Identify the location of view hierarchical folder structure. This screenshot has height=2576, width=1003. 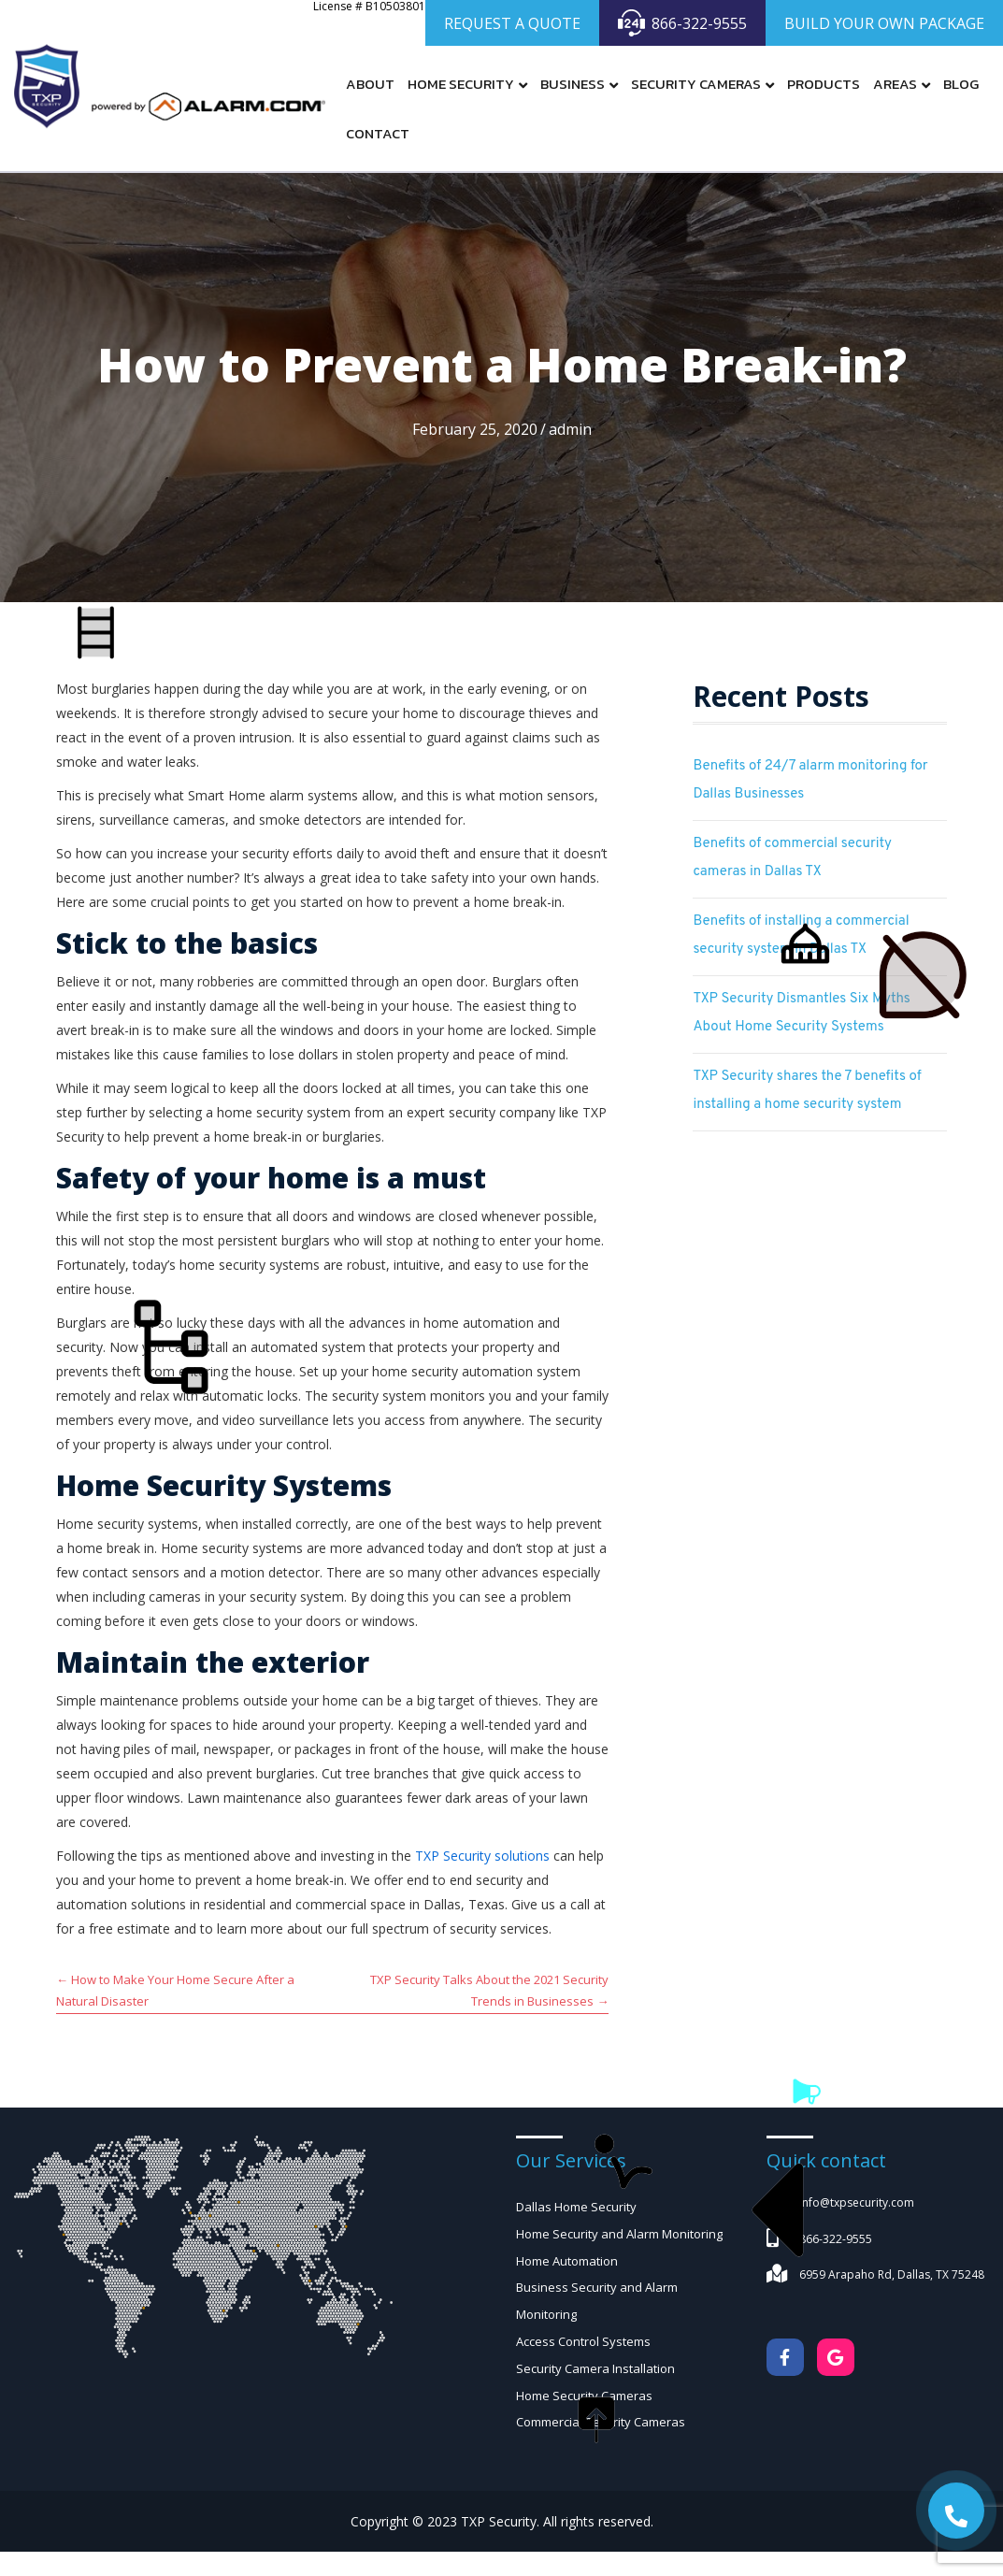
(167, 1346).